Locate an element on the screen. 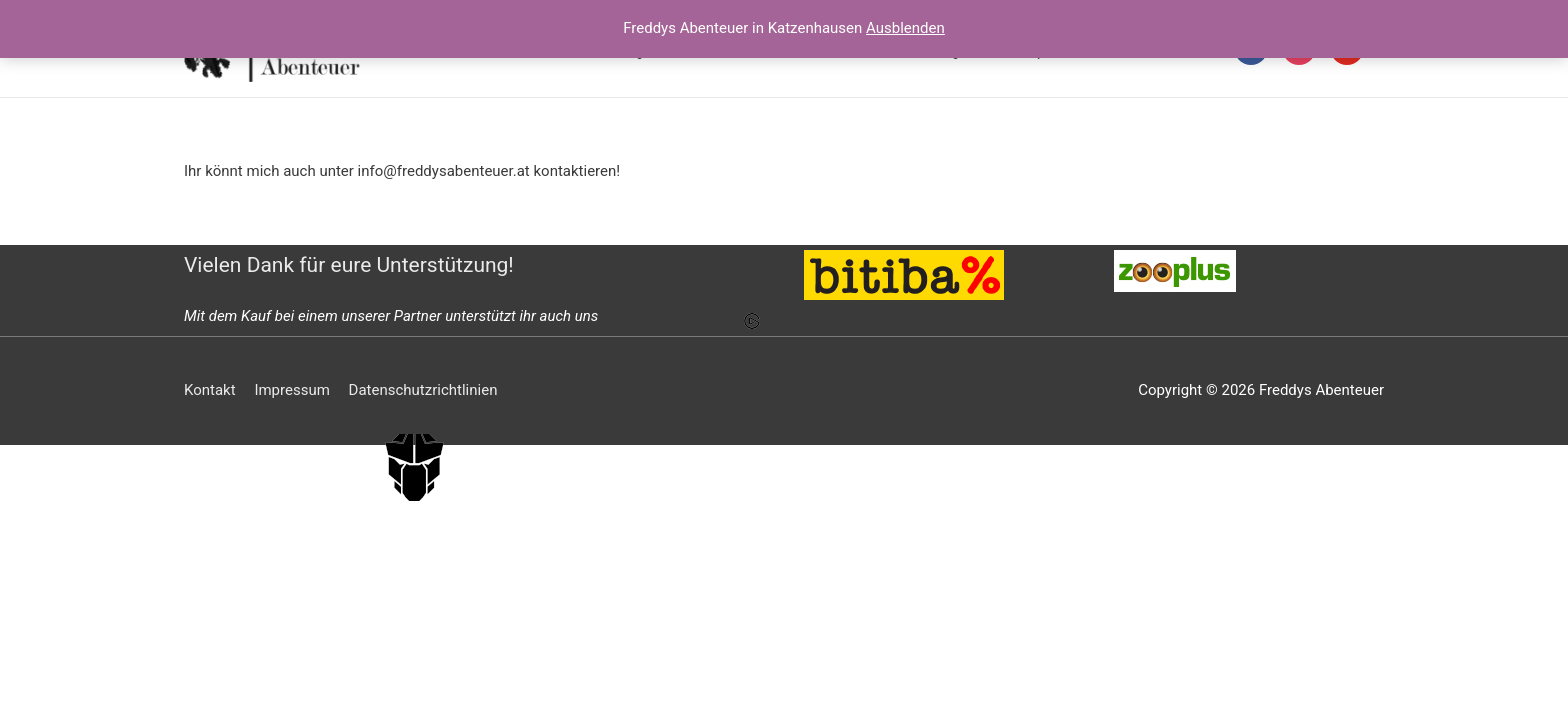 Image resolution: width=1568 pixels, height=720 pixels. elgato brand logo is located at coordinates (752, 321).